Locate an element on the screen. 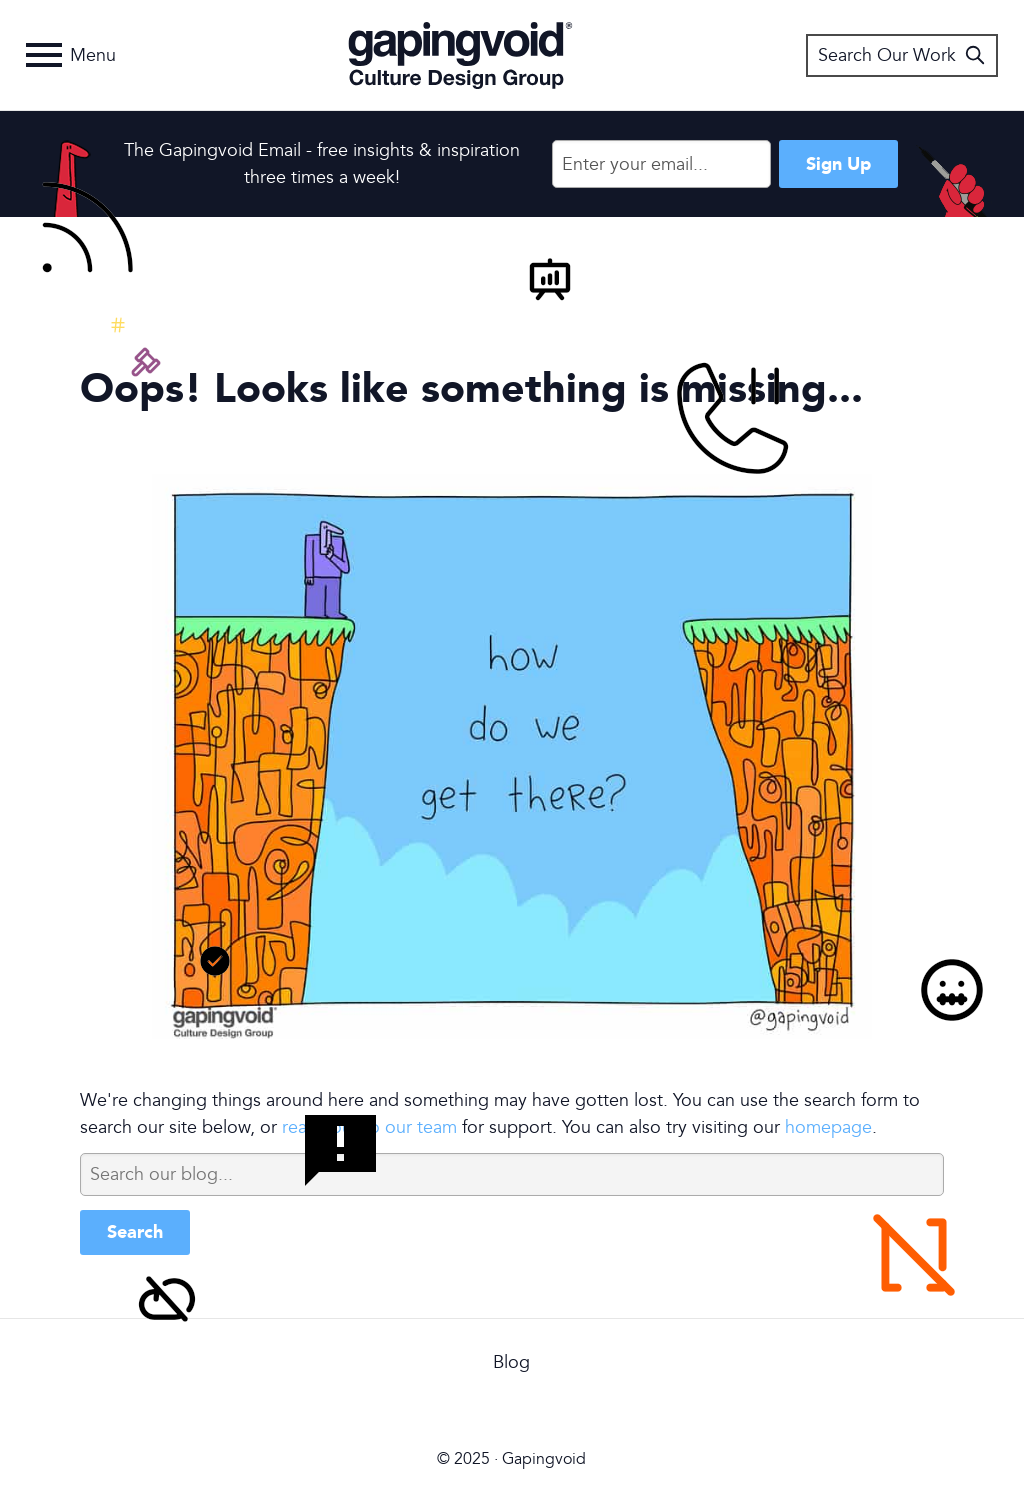 Image resolution: width=1024 pixels, height=1498 pixels. subscribe to RSS feed is located at coordinates (81, 234).